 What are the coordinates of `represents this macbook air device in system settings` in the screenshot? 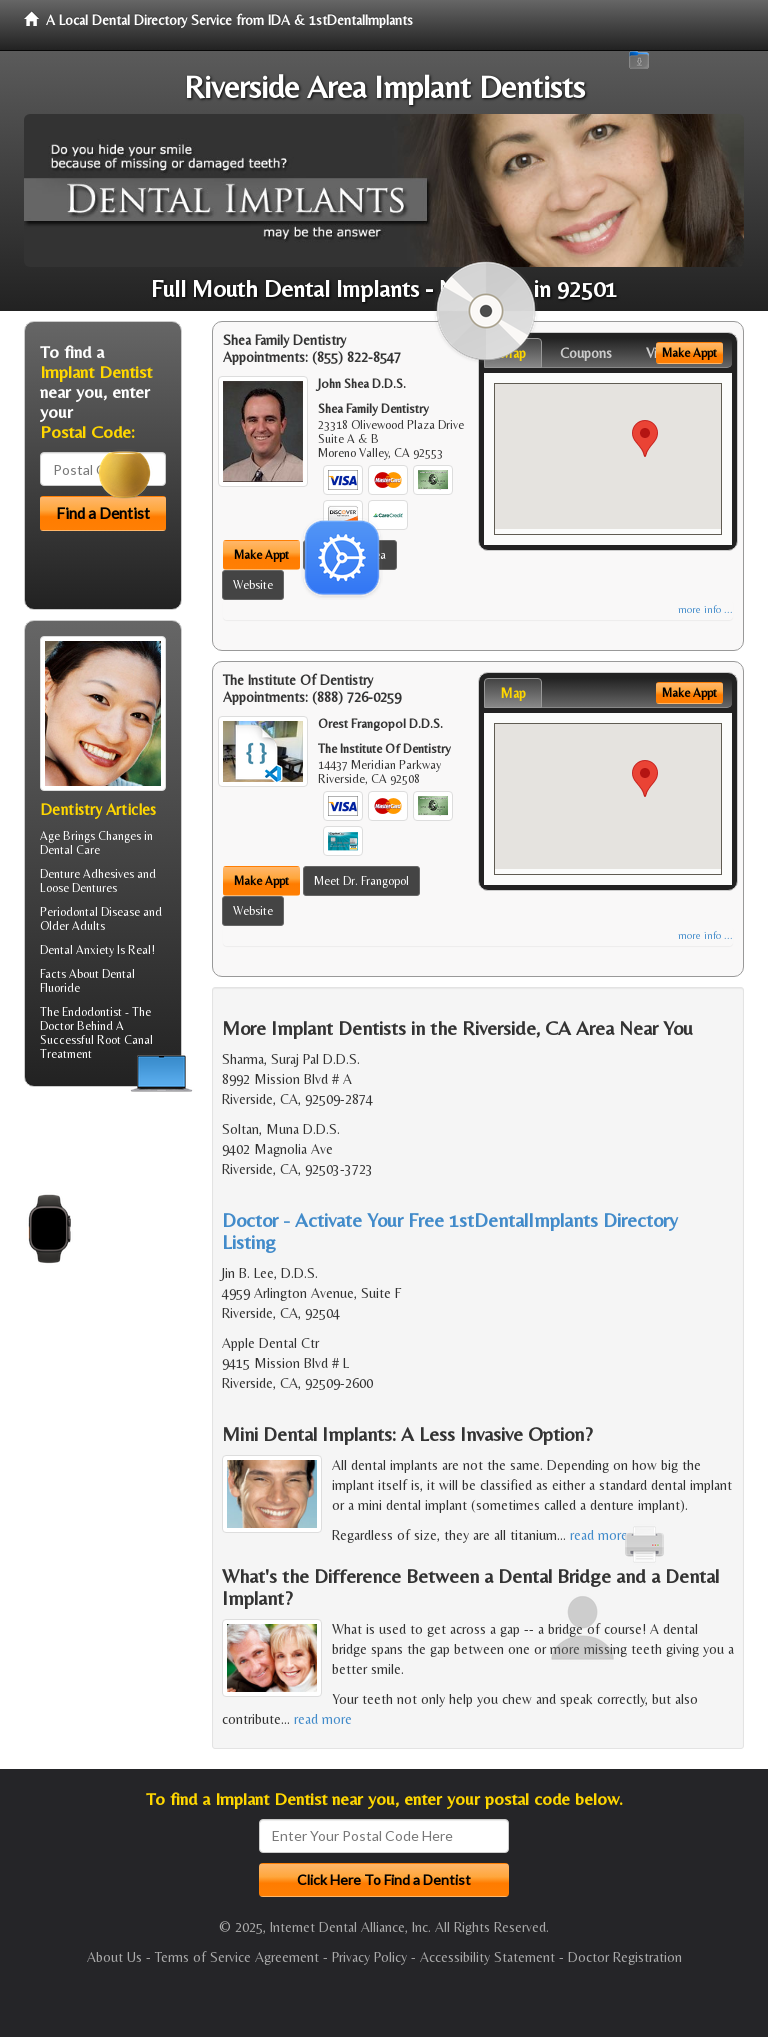 It's located at (161, 1070).